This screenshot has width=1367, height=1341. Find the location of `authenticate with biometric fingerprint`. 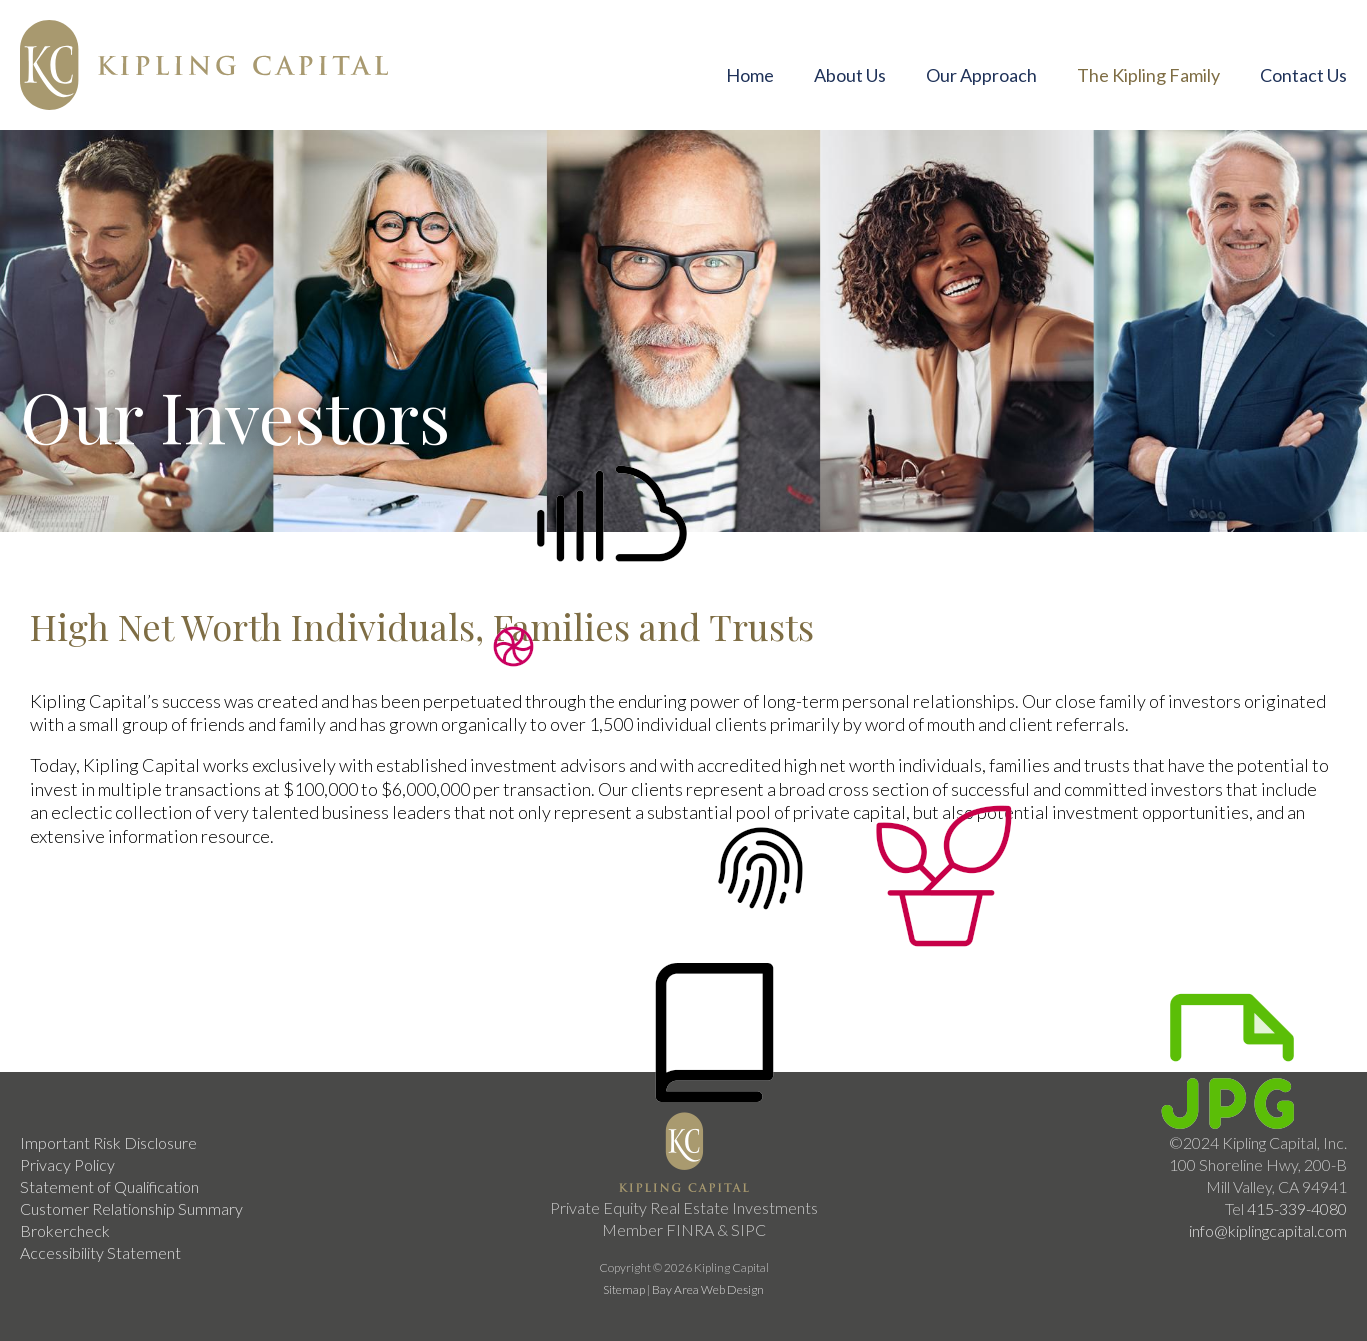

authenticate with biometric fingerprint is located at coordinates (761, 868).